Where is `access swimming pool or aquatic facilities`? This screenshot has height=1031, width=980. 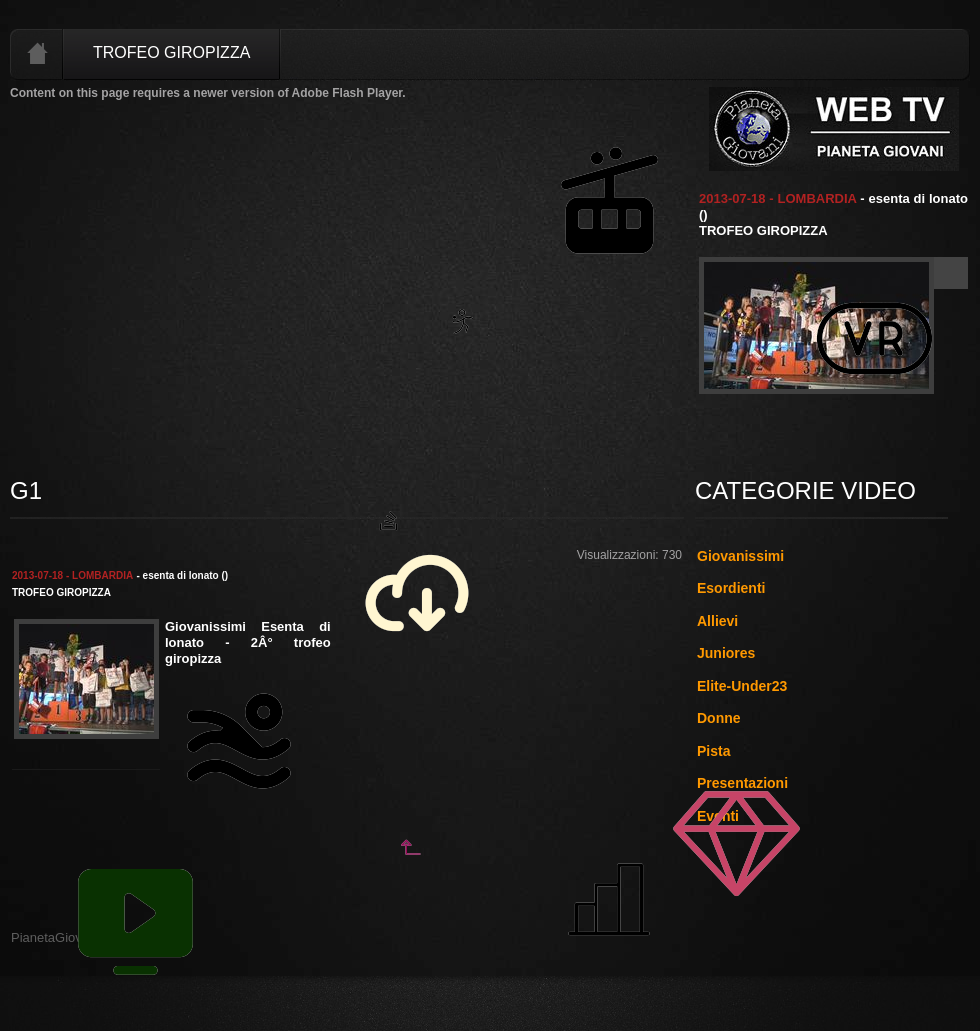 access swimming pool or aquatic facilities is located at coordinates (239, 741).